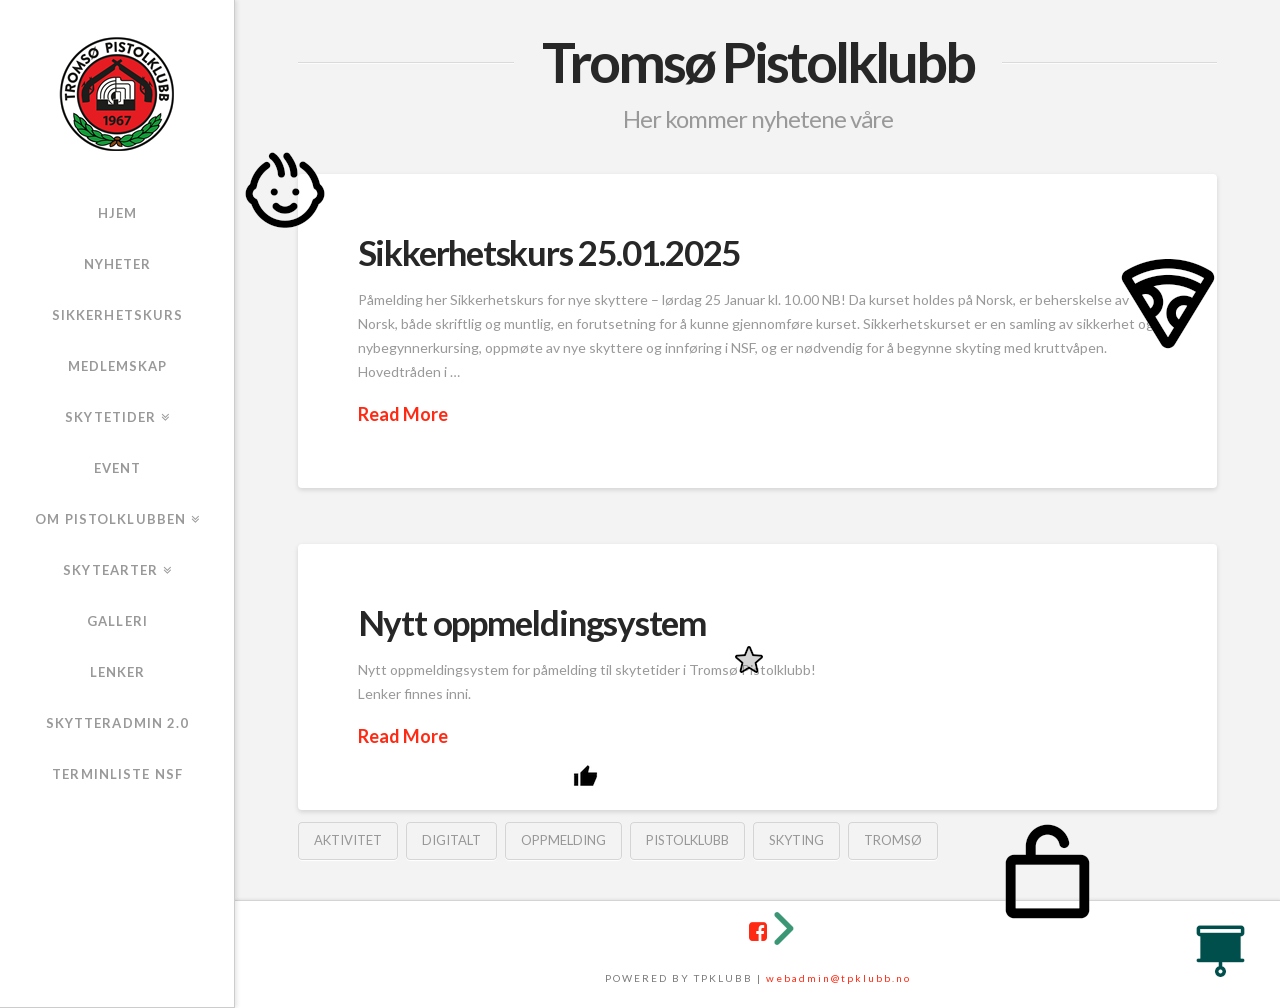 This screenshot has width=1280, height=1008. Describe the element at coordinates (1168, 302) in the screenshot. I see `browse food or pizza delivery options` at that location.